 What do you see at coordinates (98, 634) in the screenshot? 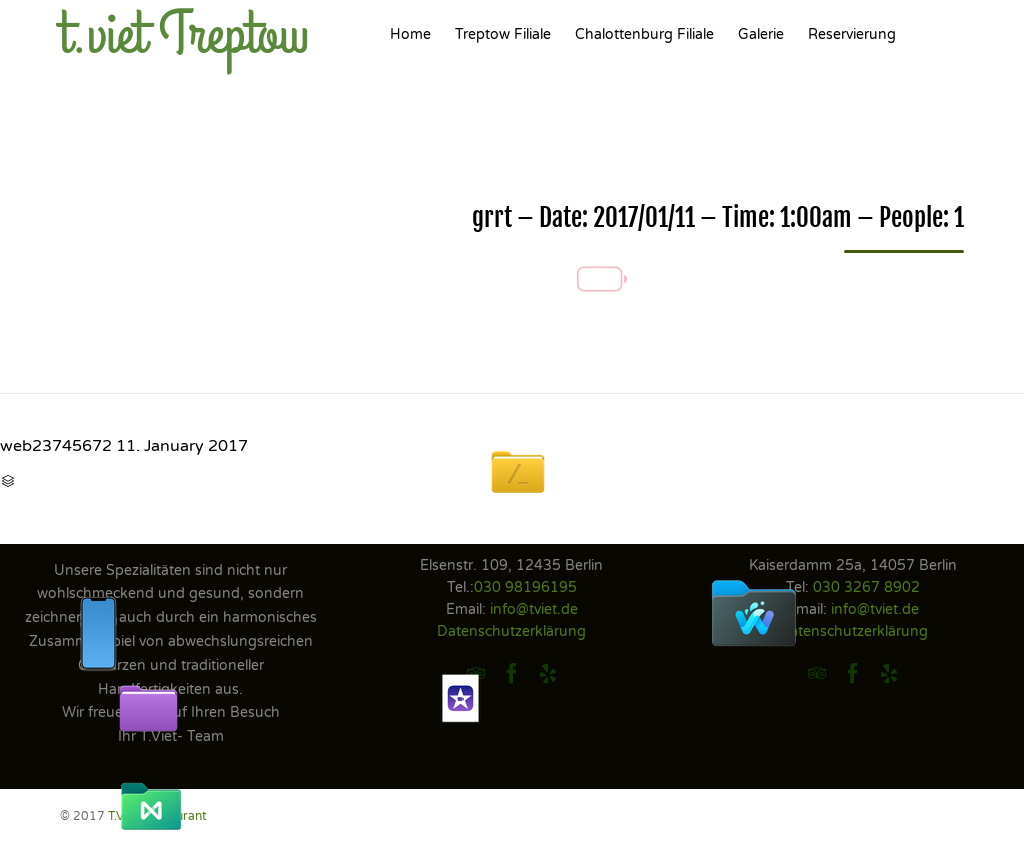
I see `indicates a connected iPhone 12 Pro Max device` at bounding box center [98, 634].